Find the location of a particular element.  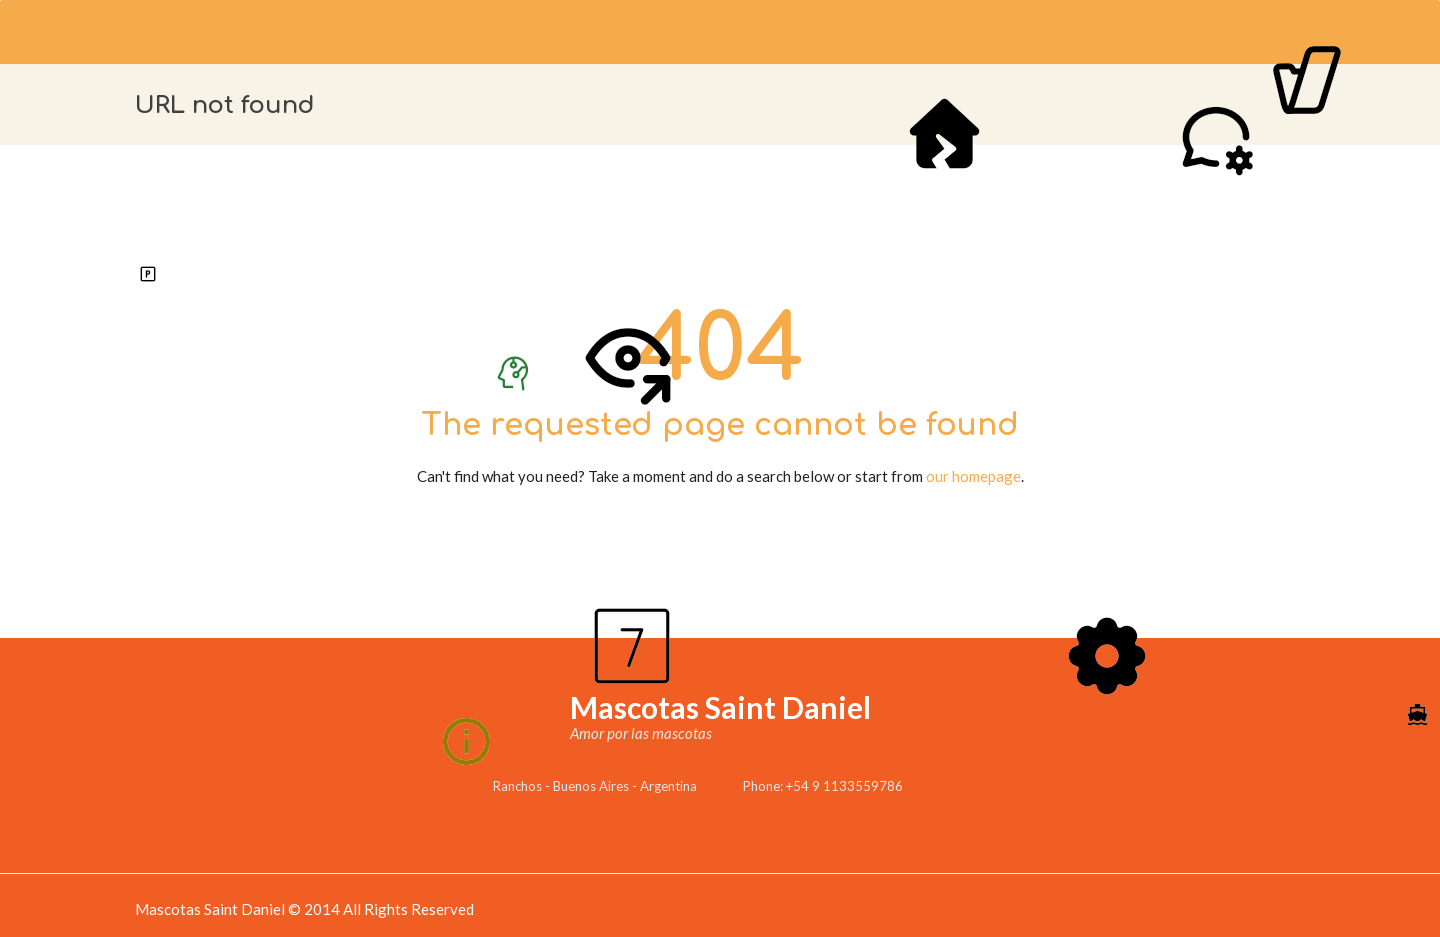

select or input the number seven is located at coordinates (632, 646).